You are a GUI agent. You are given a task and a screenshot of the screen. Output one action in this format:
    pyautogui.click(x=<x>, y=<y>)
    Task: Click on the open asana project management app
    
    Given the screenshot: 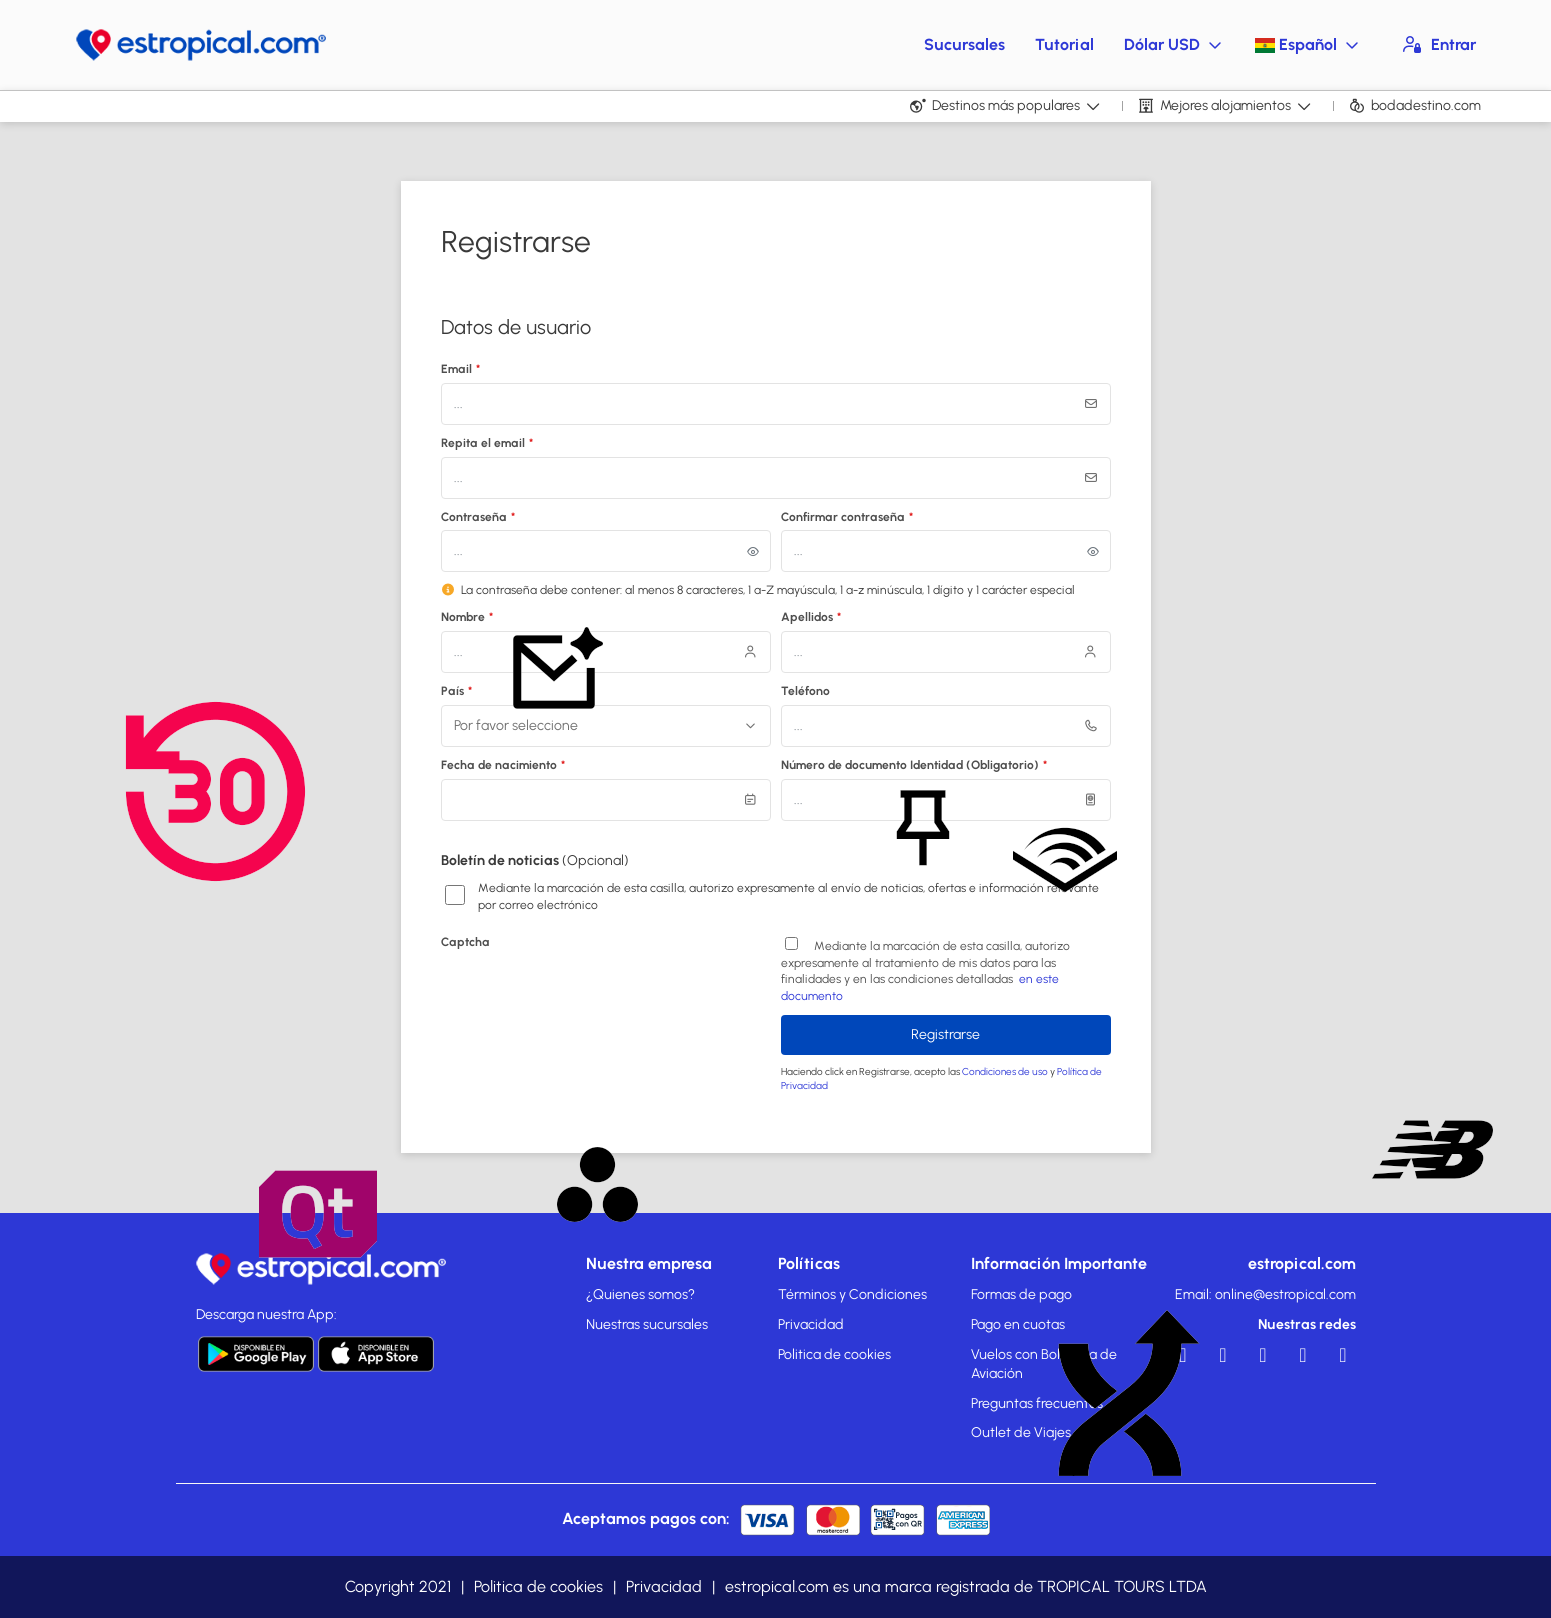 What is the action you would take?
    pyautogui.click(x=597, y=1184)
    